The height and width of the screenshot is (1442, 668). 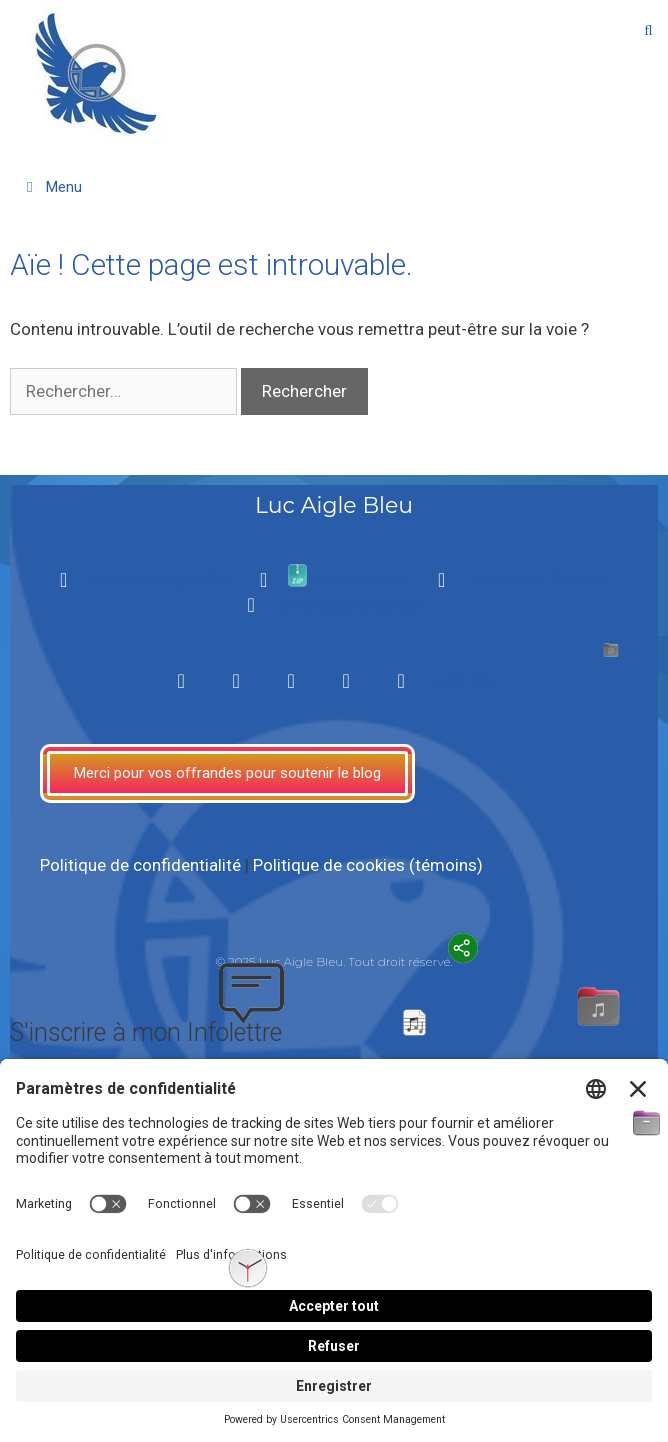 What do you see at coordinates (251, 991) in the screenshot?
I see `open the messaging app` at bounding box center [251, 991].